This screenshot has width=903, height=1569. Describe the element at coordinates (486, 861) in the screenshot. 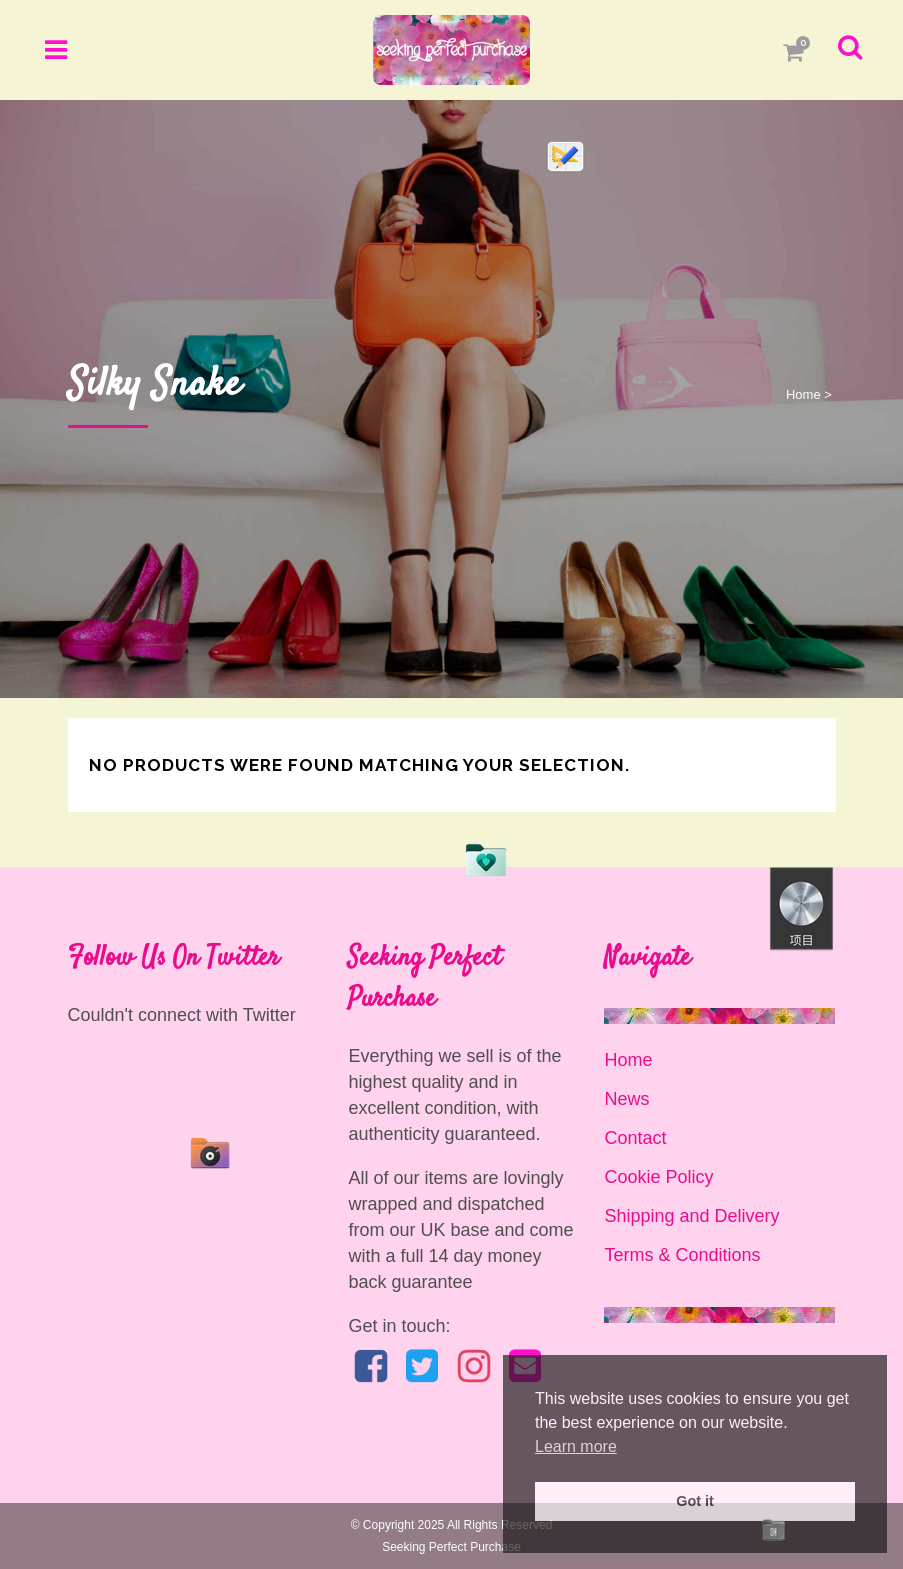

I see `open microsoft family safety folder` at that location.